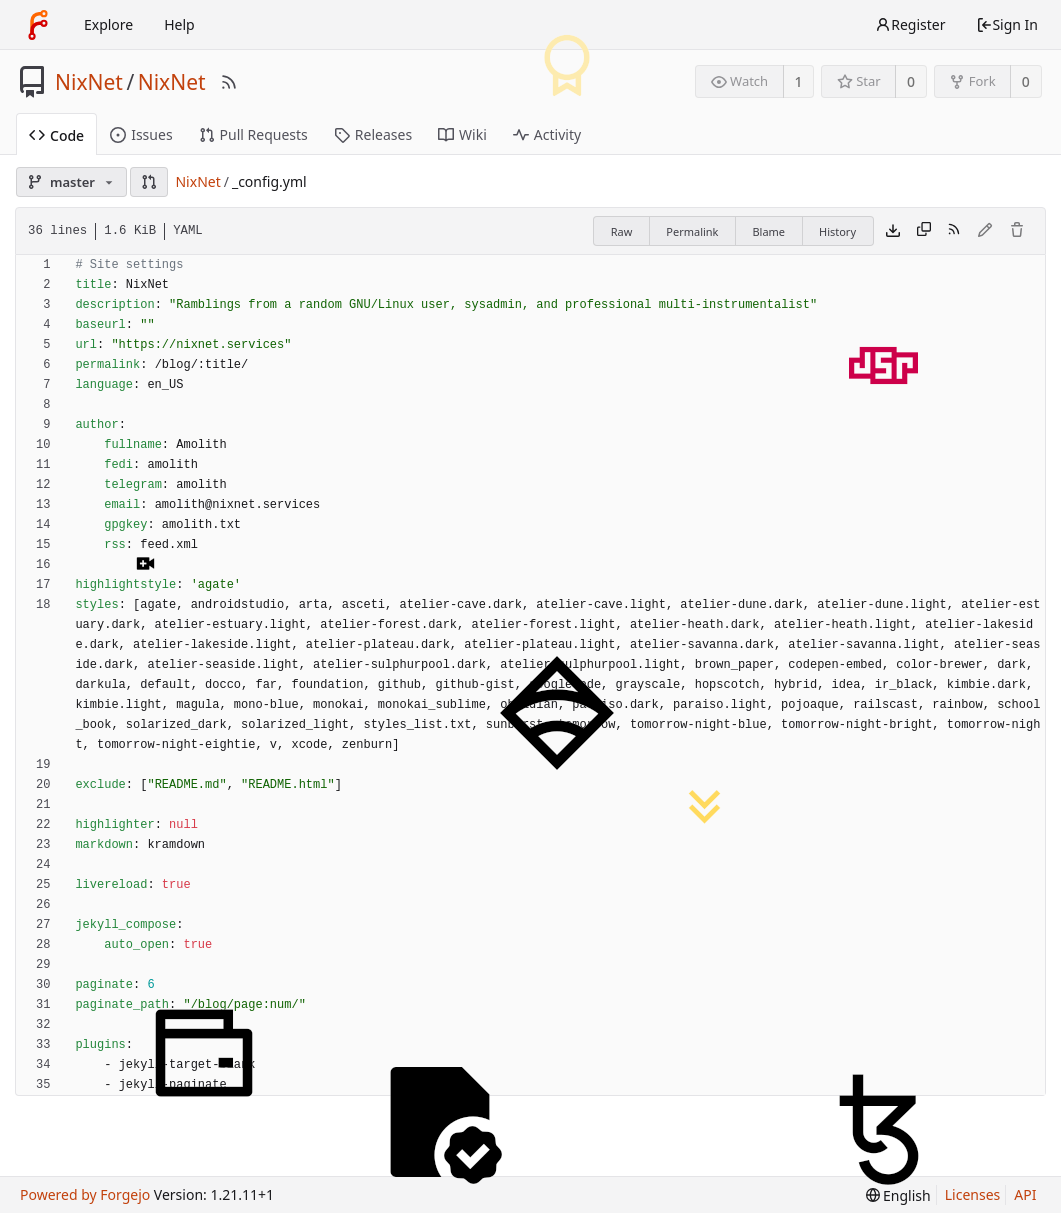  Describe the element at coordinates (883, 365) in the screenshot. I see `jsr (javascript registry) logo` at that location.